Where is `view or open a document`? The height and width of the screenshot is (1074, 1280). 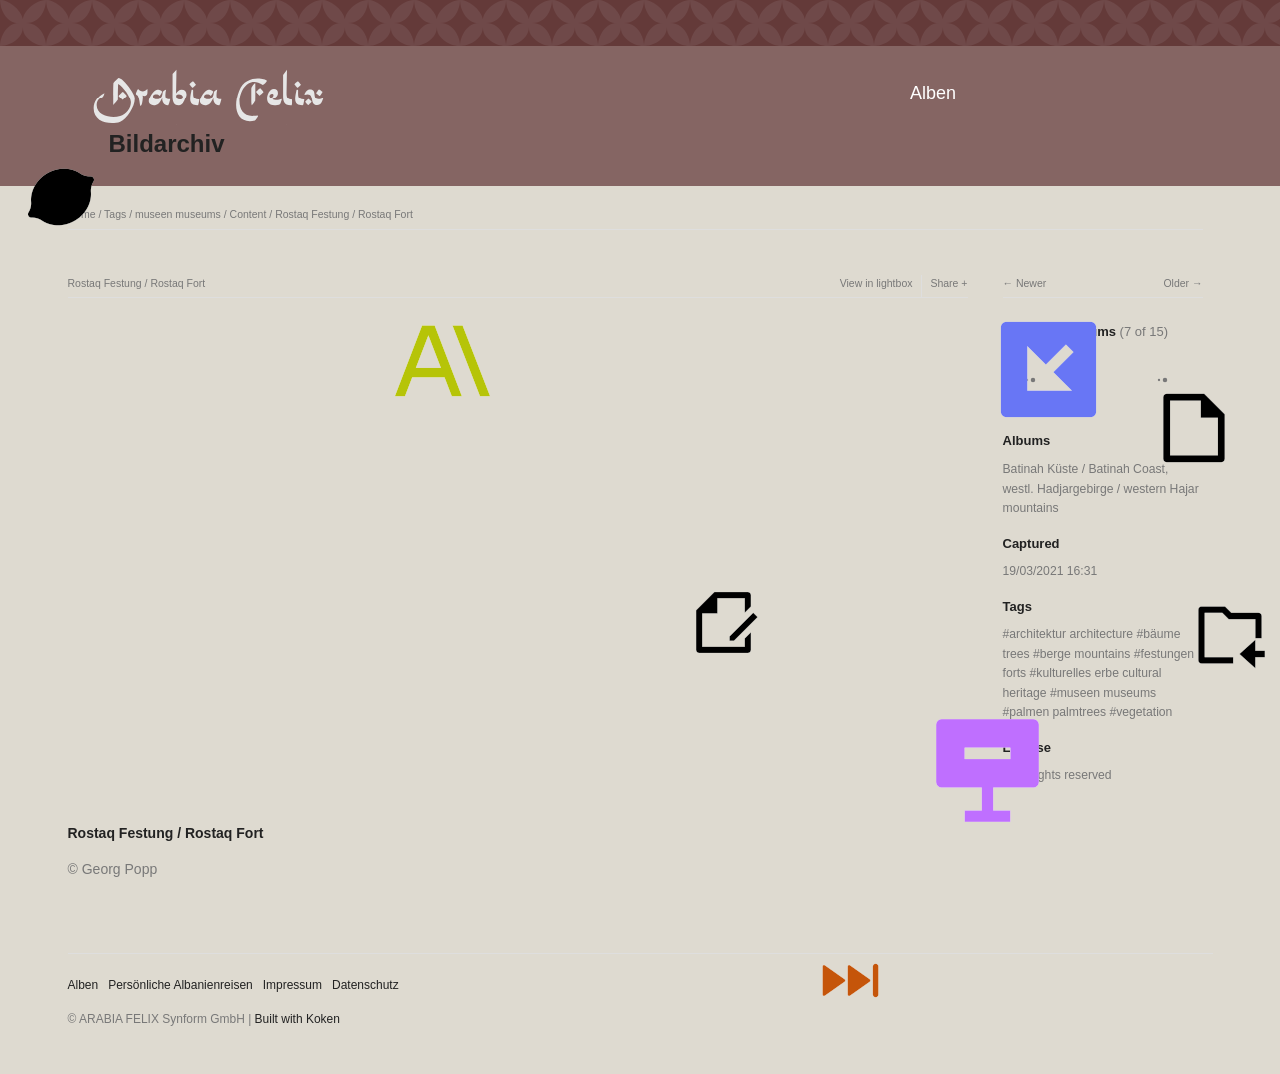
view or open a document is located at coordinates (1194, 428).